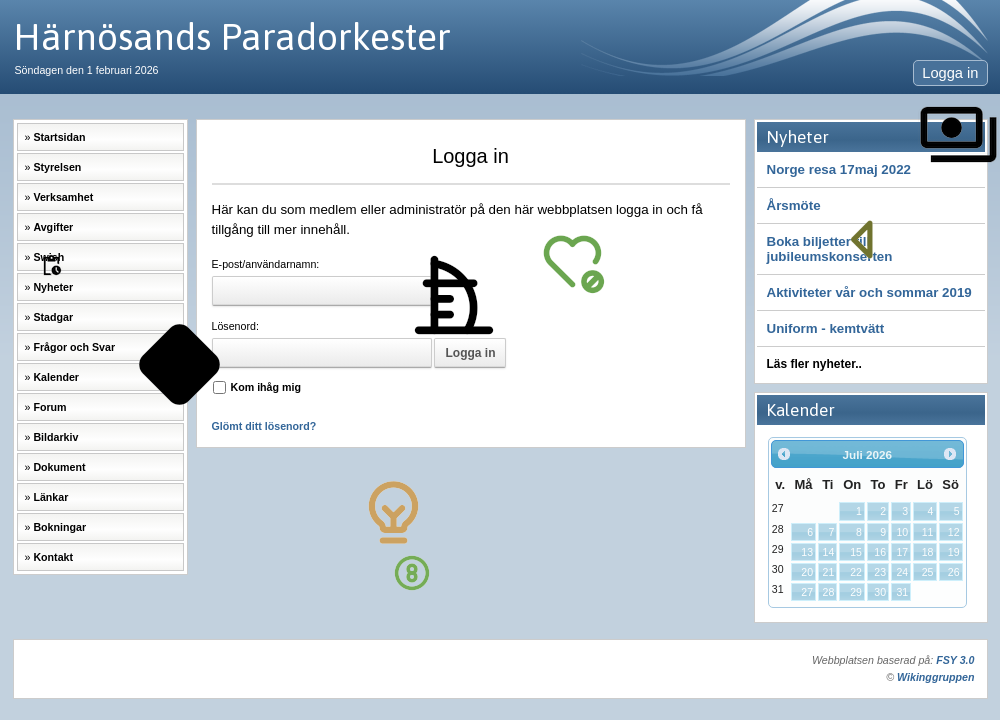 The width and height of the screenshot is (1000, 720). I want to click on view landmark or tourist attraction, so click(454, 295).